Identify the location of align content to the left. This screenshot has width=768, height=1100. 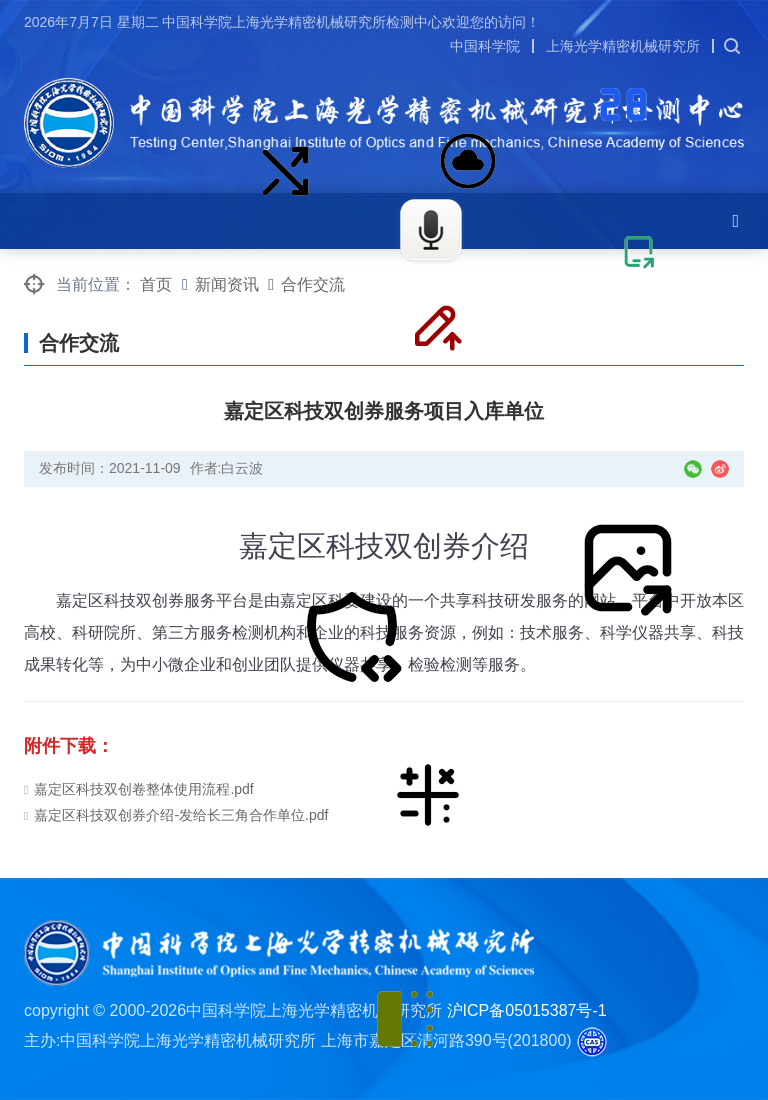
(405, 1019).